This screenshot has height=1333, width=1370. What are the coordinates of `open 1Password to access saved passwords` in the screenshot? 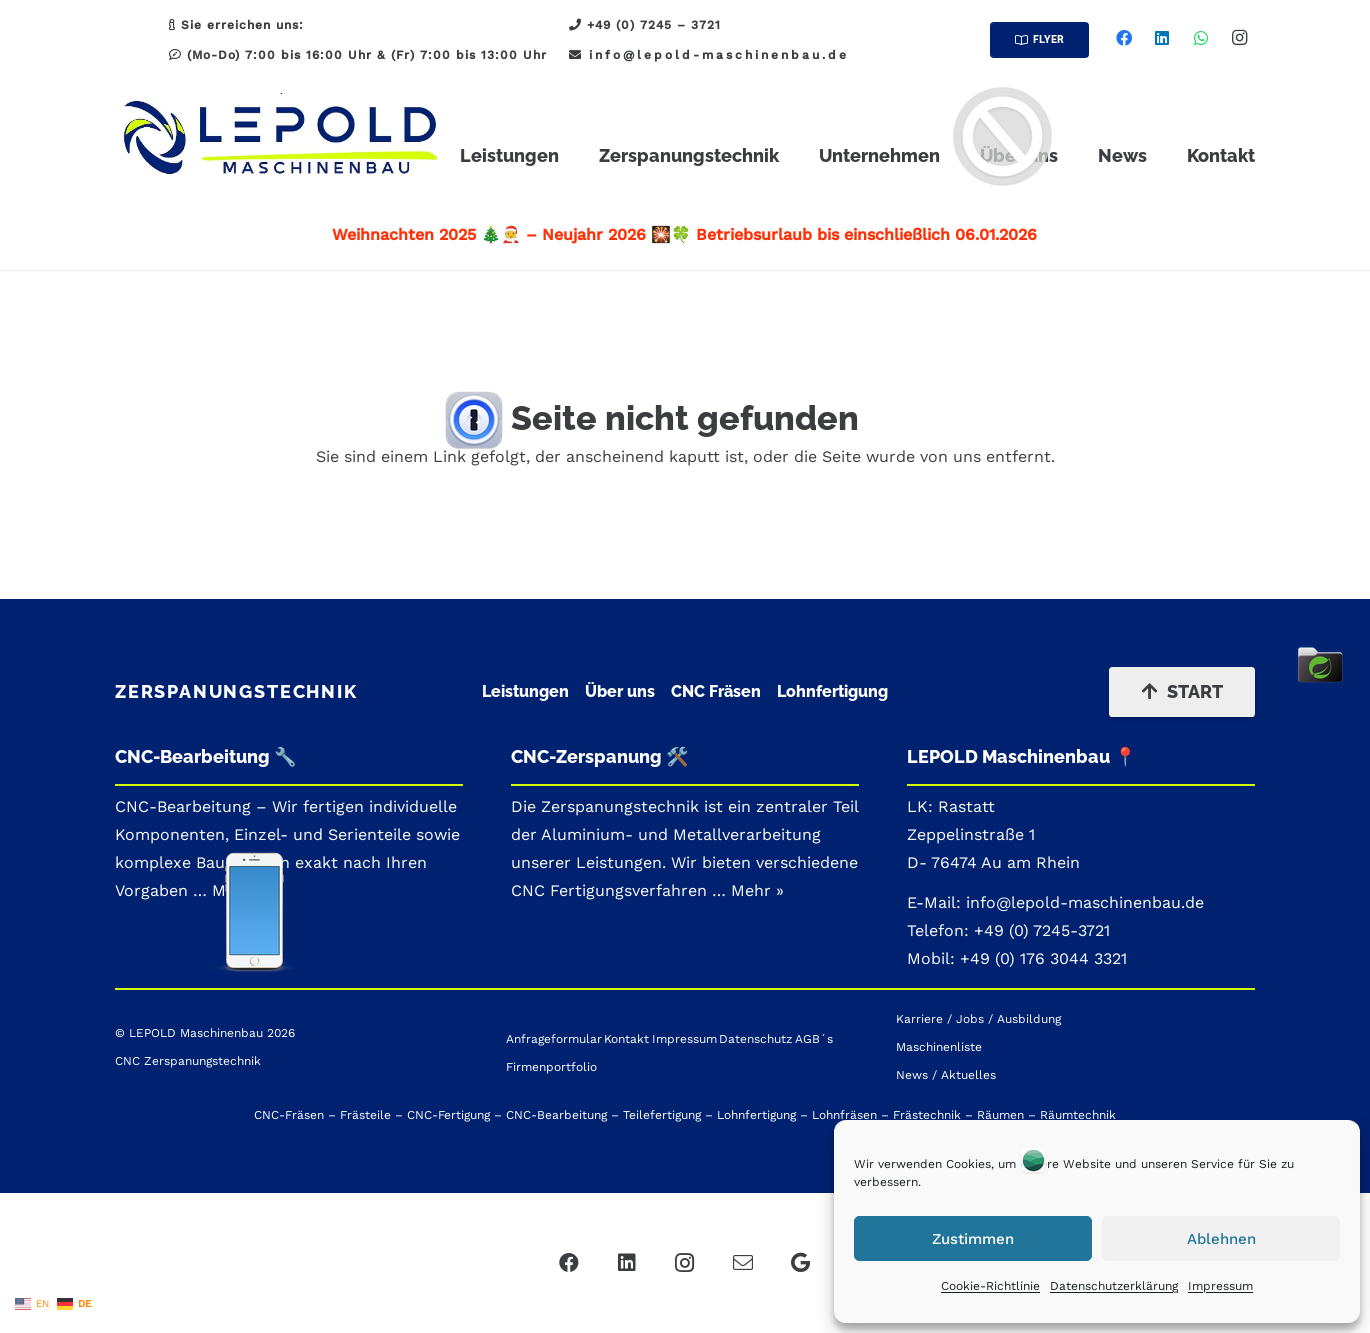 It's located at (474, 420).